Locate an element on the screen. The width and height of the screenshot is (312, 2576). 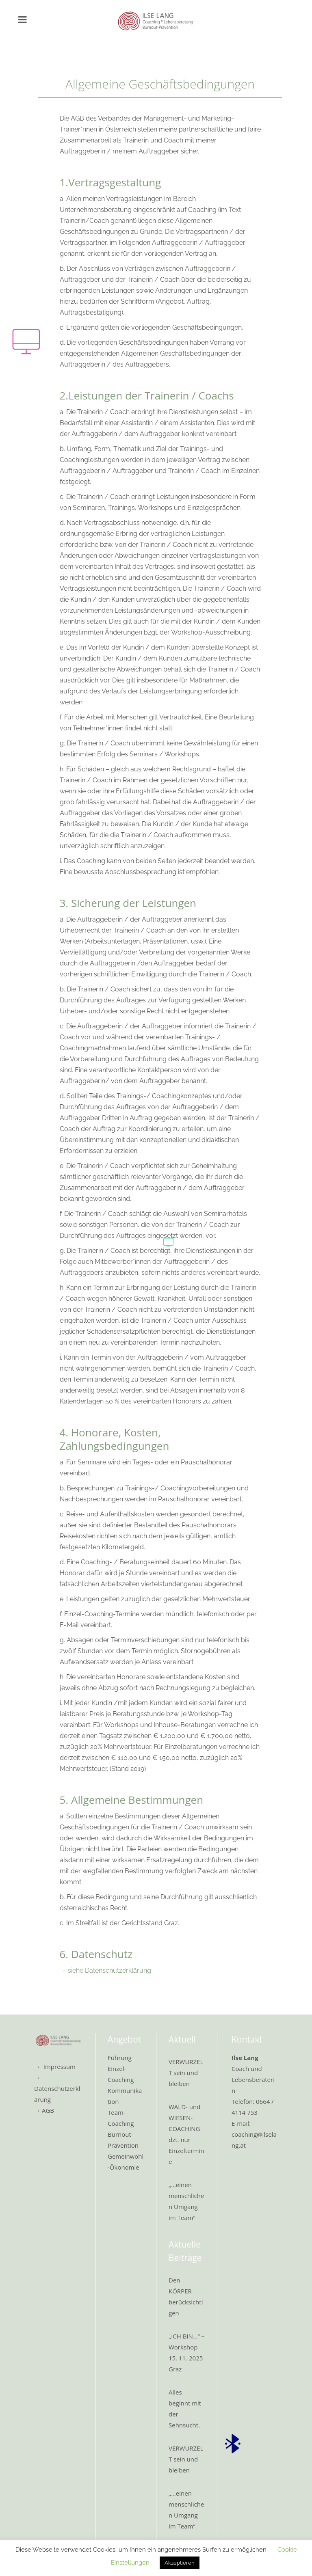
view display settings is located at coordinates (168, 1242).